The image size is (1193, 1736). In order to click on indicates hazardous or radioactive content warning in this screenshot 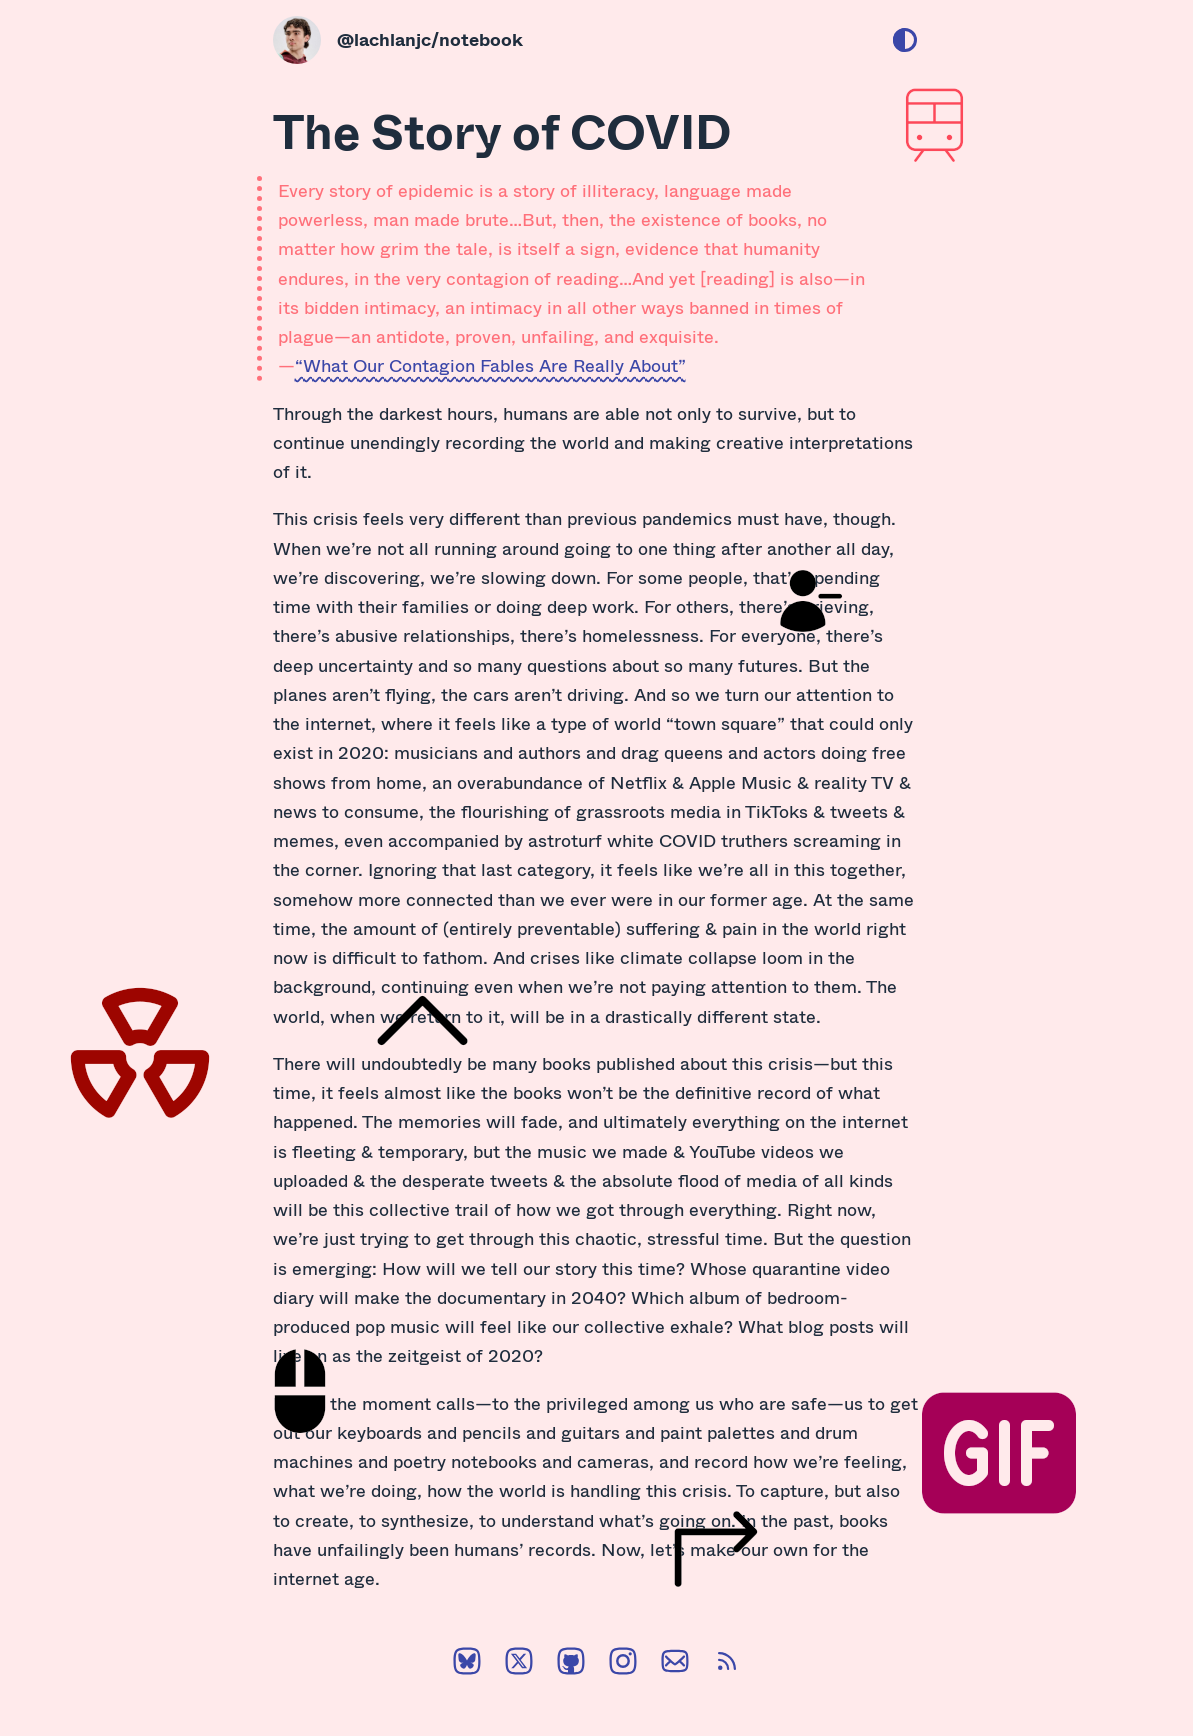, I will do `click(140, 1057)`.